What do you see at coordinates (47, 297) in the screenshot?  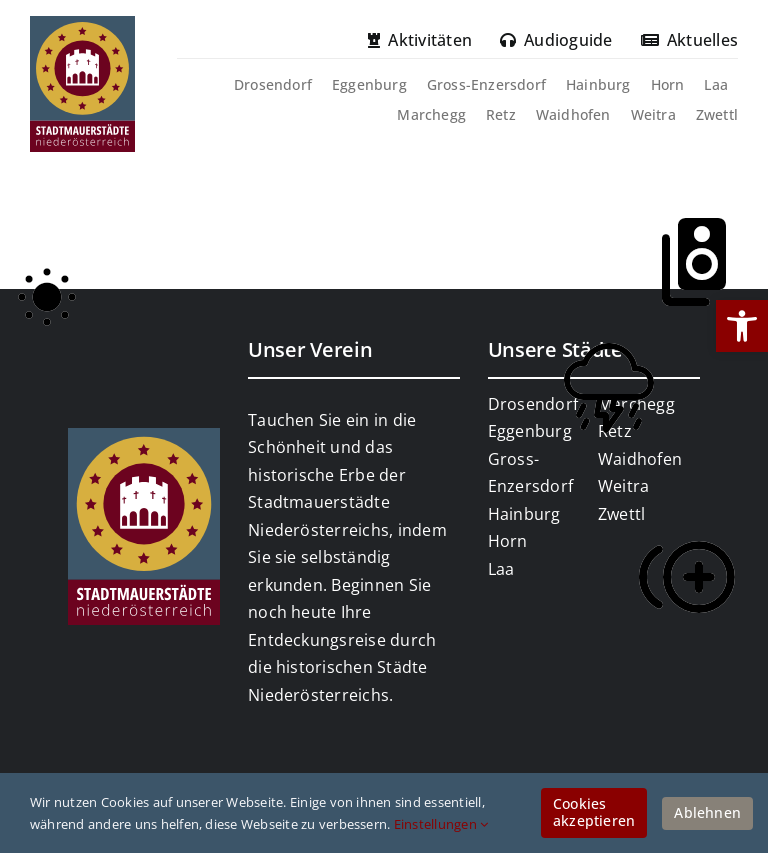 I see `decrease screen brightness` at bounding box center [47, 297].